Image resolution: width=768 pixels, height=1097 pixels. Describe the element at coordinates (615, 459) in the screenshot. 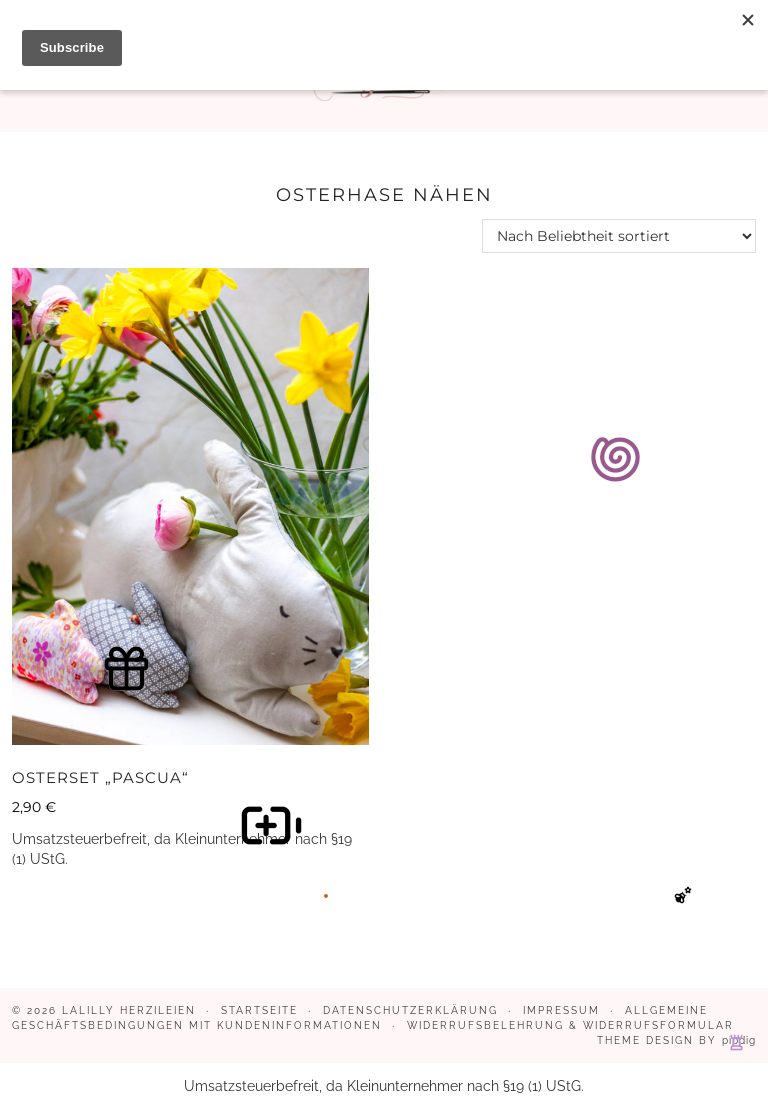

I see `access terminal or command line interface` at that location.